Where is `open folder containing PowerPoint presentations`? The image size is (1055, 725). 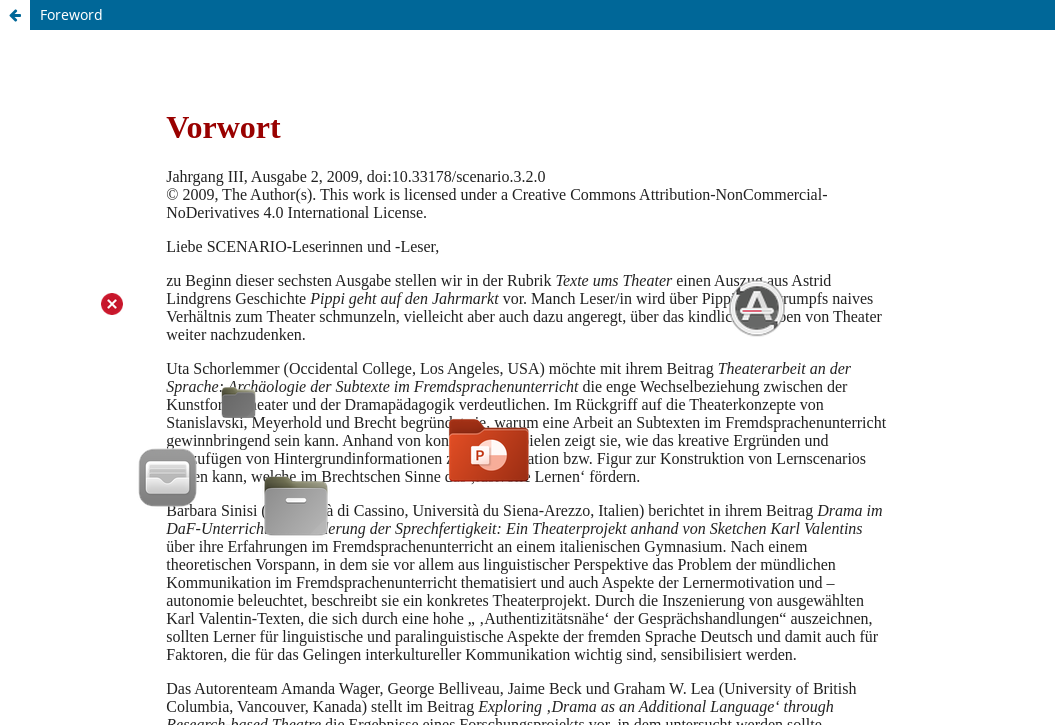 open folder containing PowerPoint presentations is located at coordinates (488, 452).